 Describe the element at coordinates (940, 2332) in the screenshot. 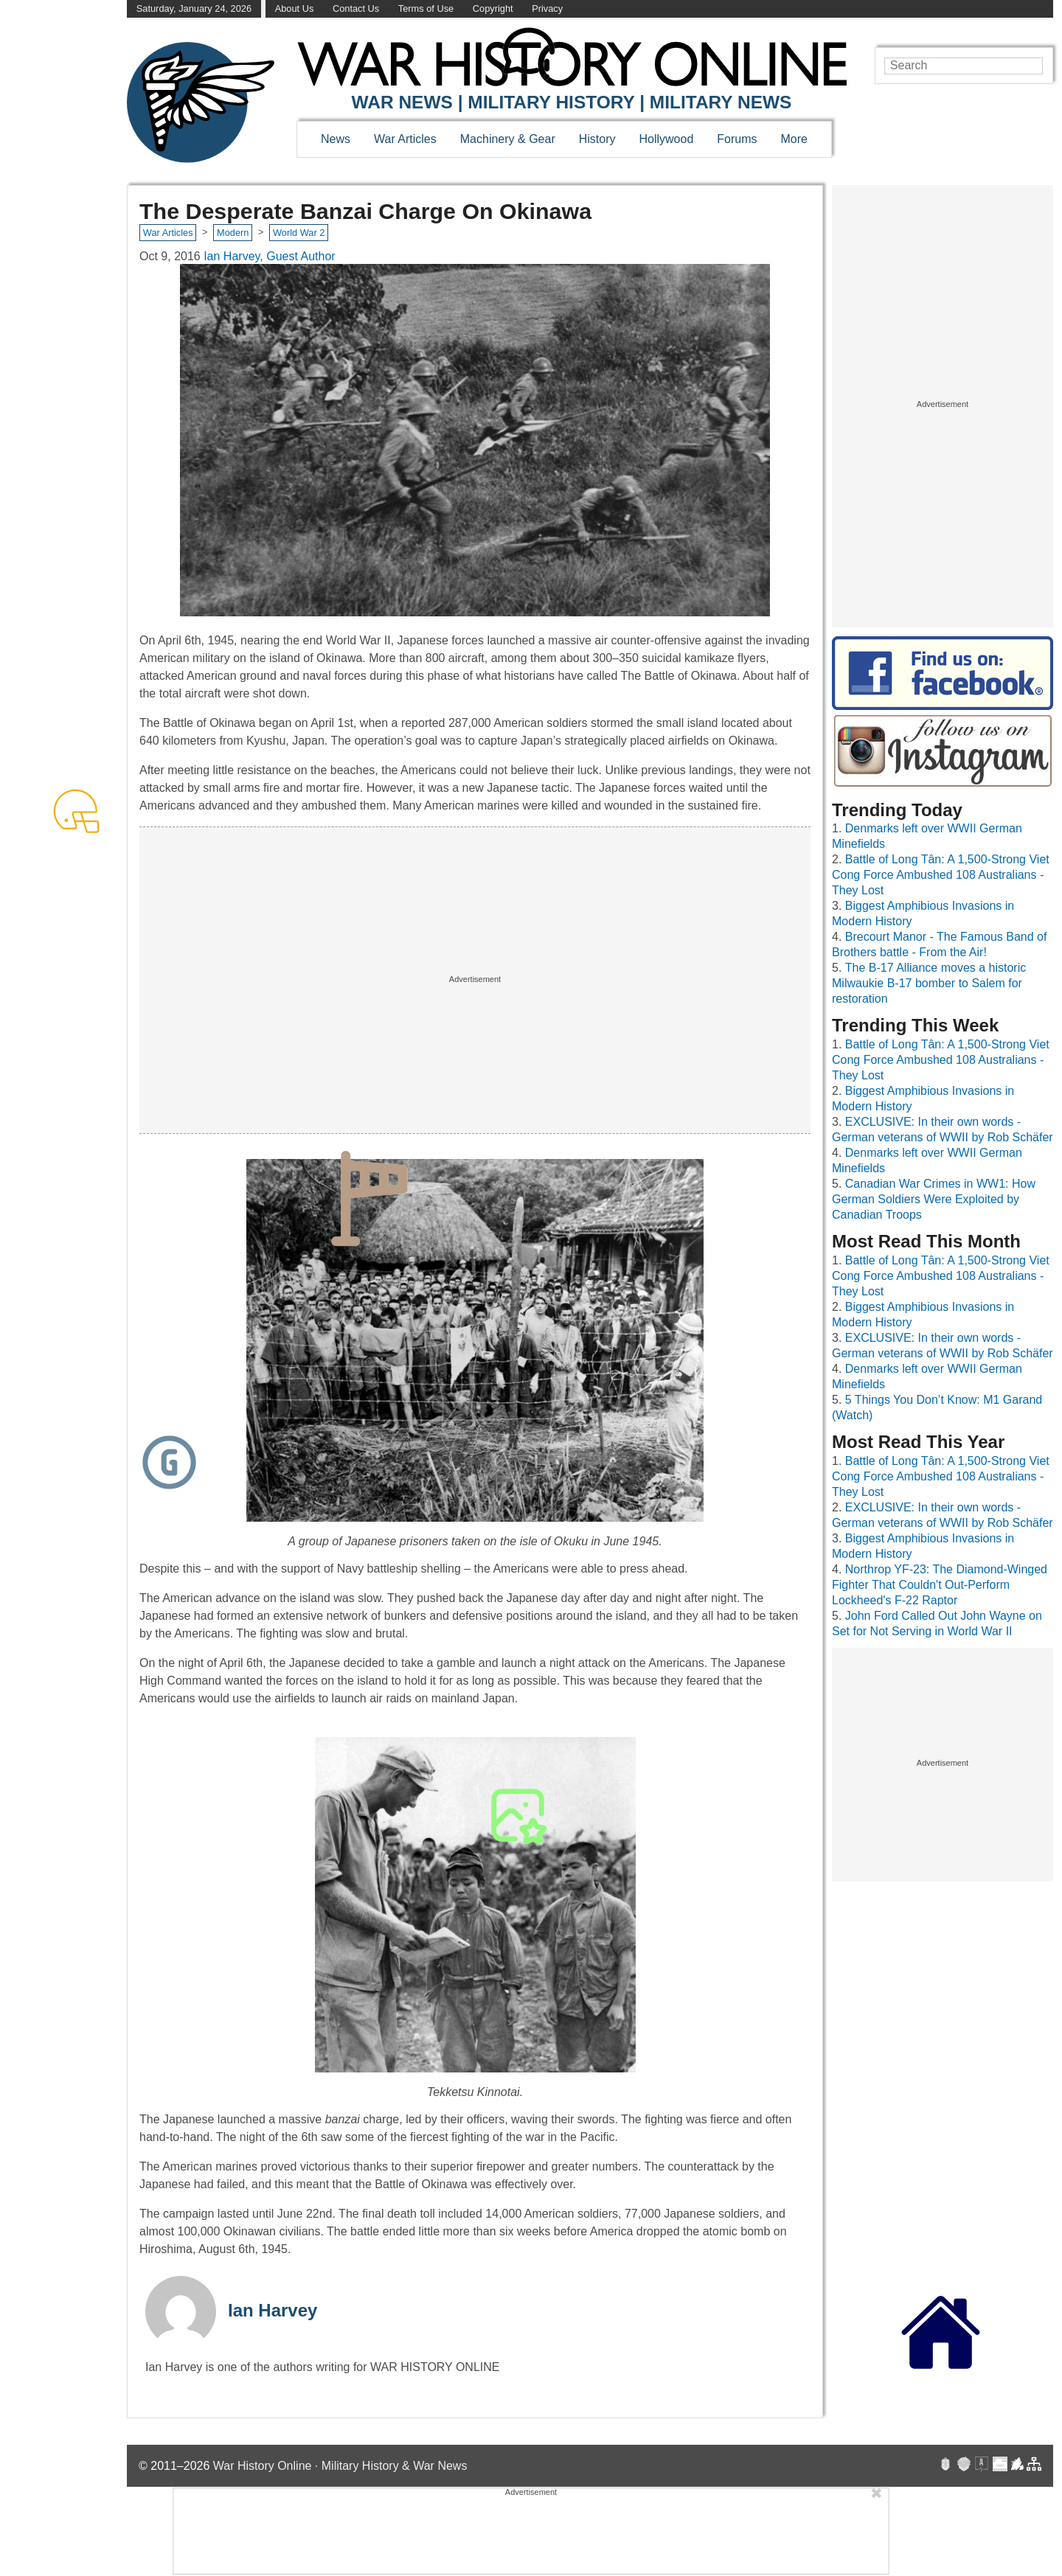

I see `navigate to the home screen` at that location.